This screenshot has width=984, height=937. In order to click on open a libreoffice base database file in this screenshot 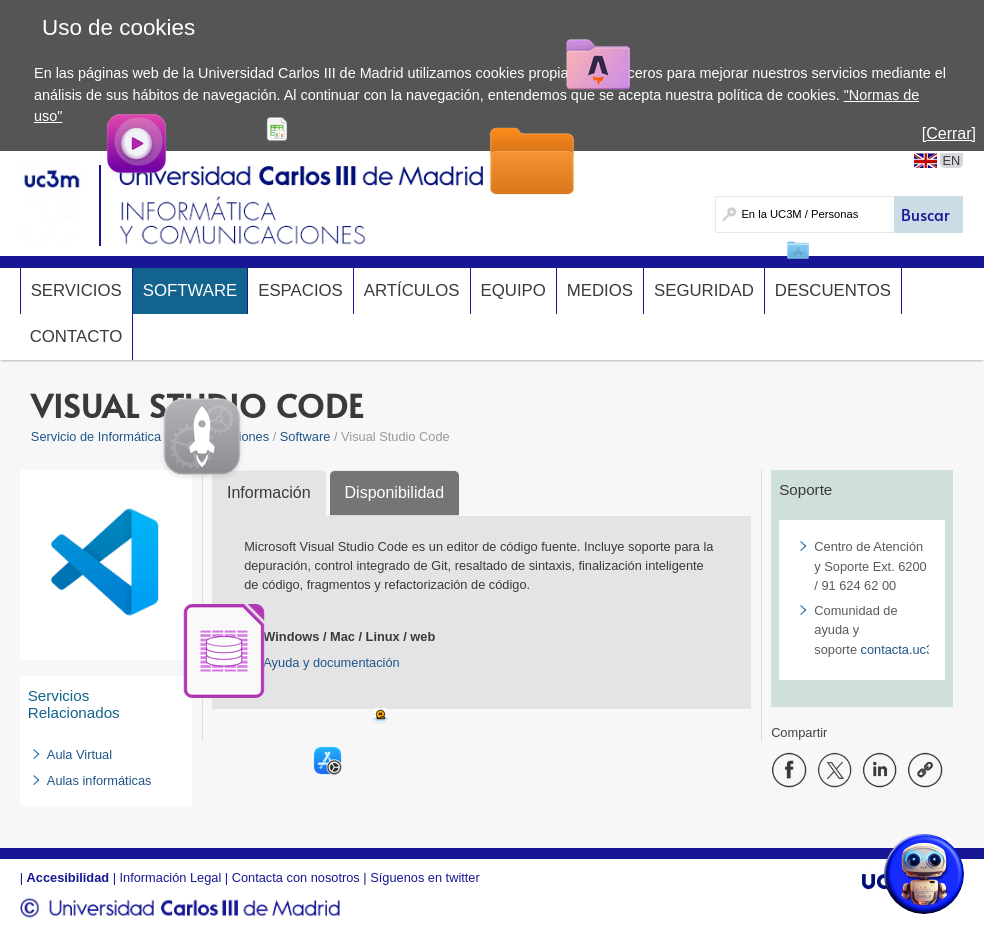, I will do `click(224, 651)`.